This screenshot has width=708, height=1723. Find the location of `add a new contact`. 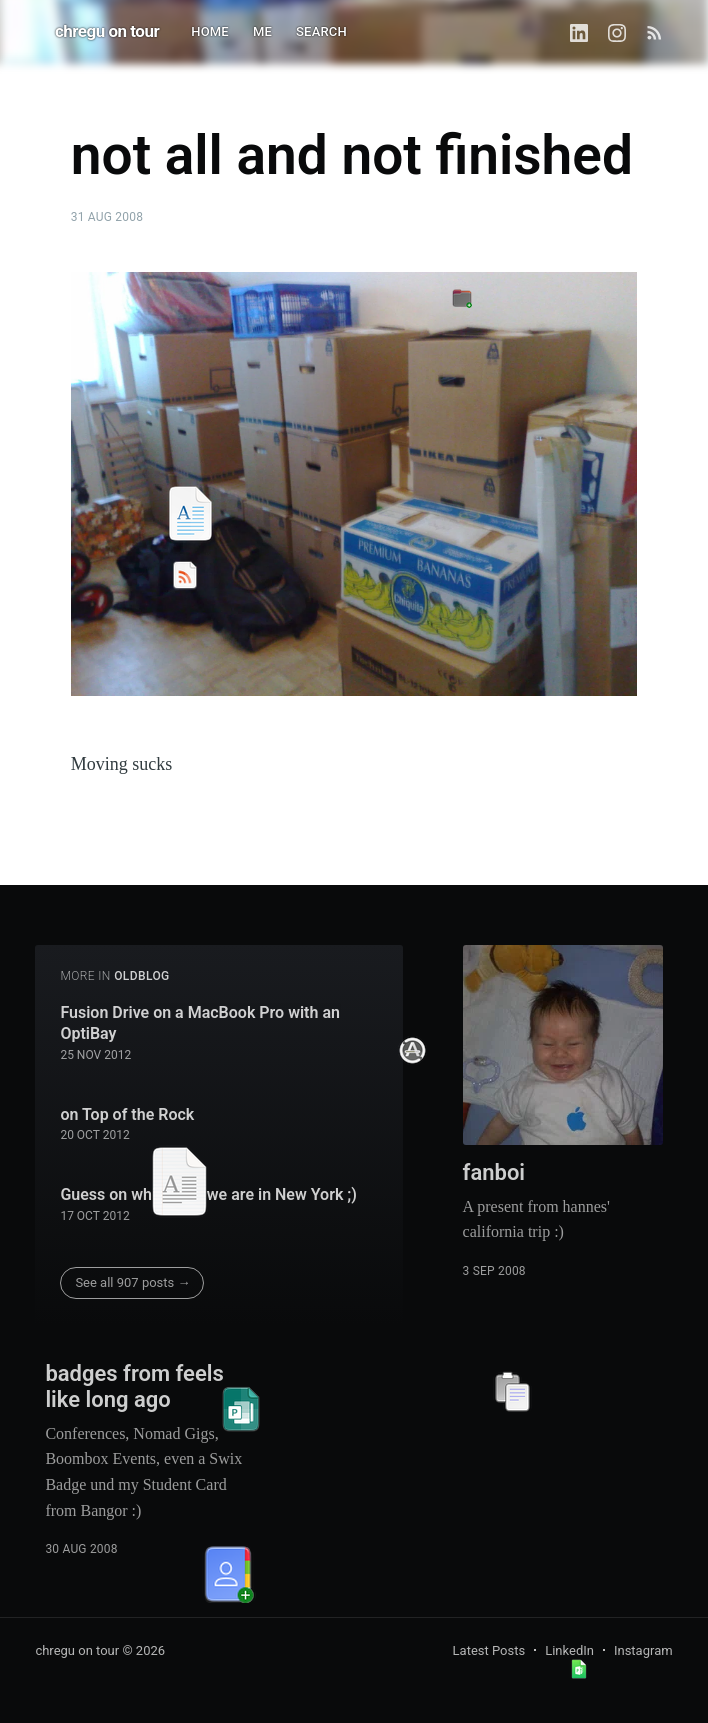

add a new contact is located at coordinates (228, 1574).